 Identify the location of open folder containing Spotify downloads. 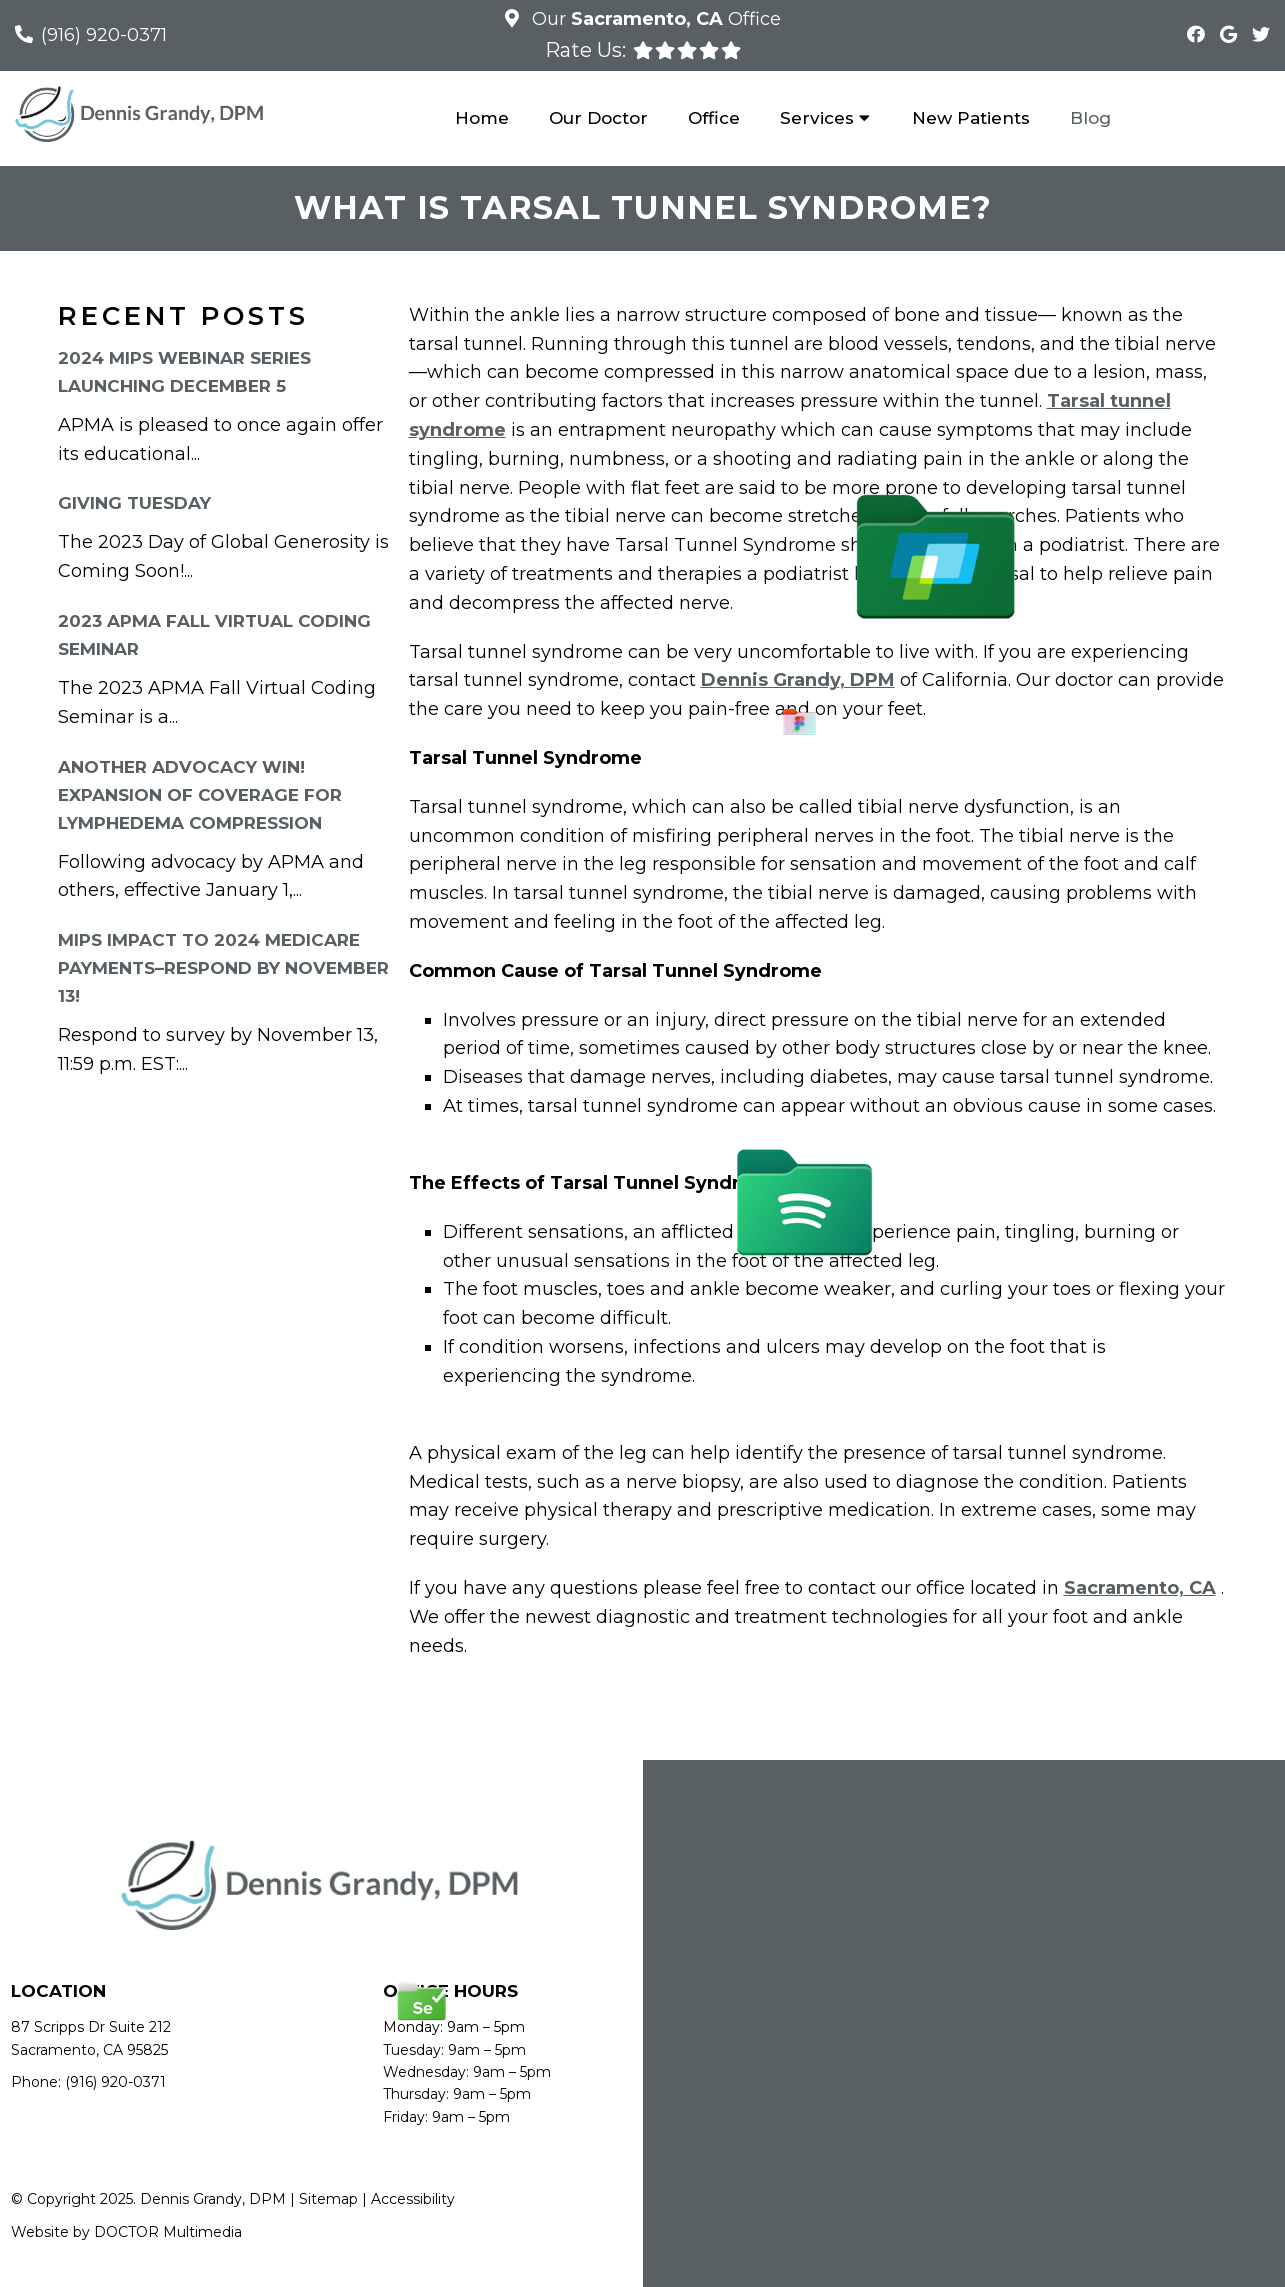
(804, 1206).